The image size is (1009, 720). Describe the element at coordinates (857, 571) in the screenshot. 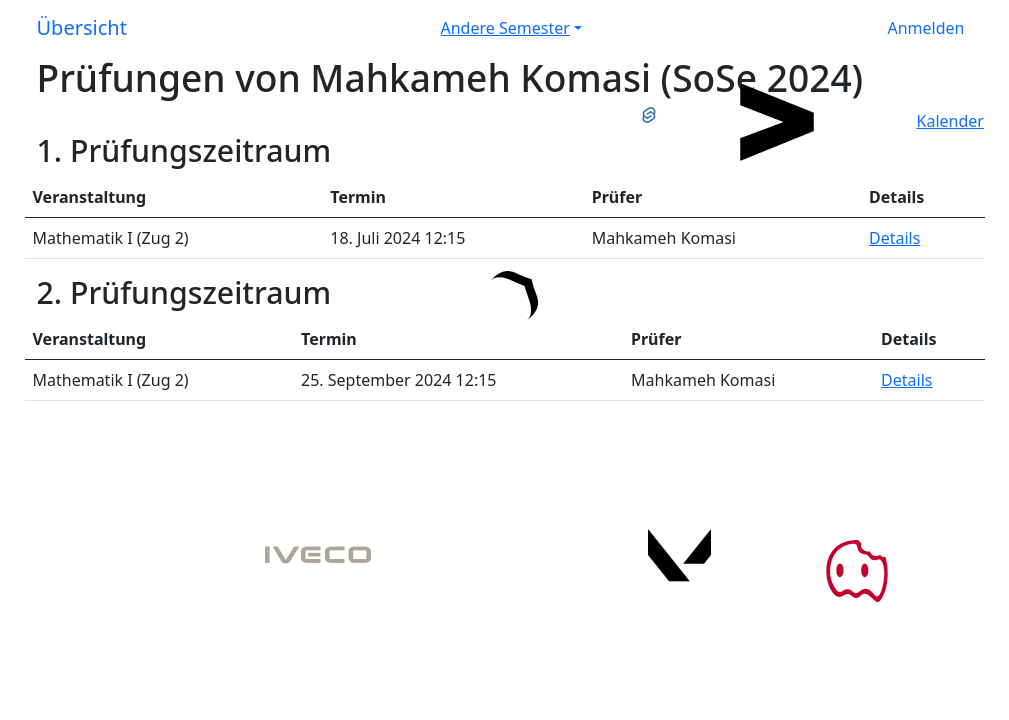

I see `open the aiqfome food delivery app` at that location.